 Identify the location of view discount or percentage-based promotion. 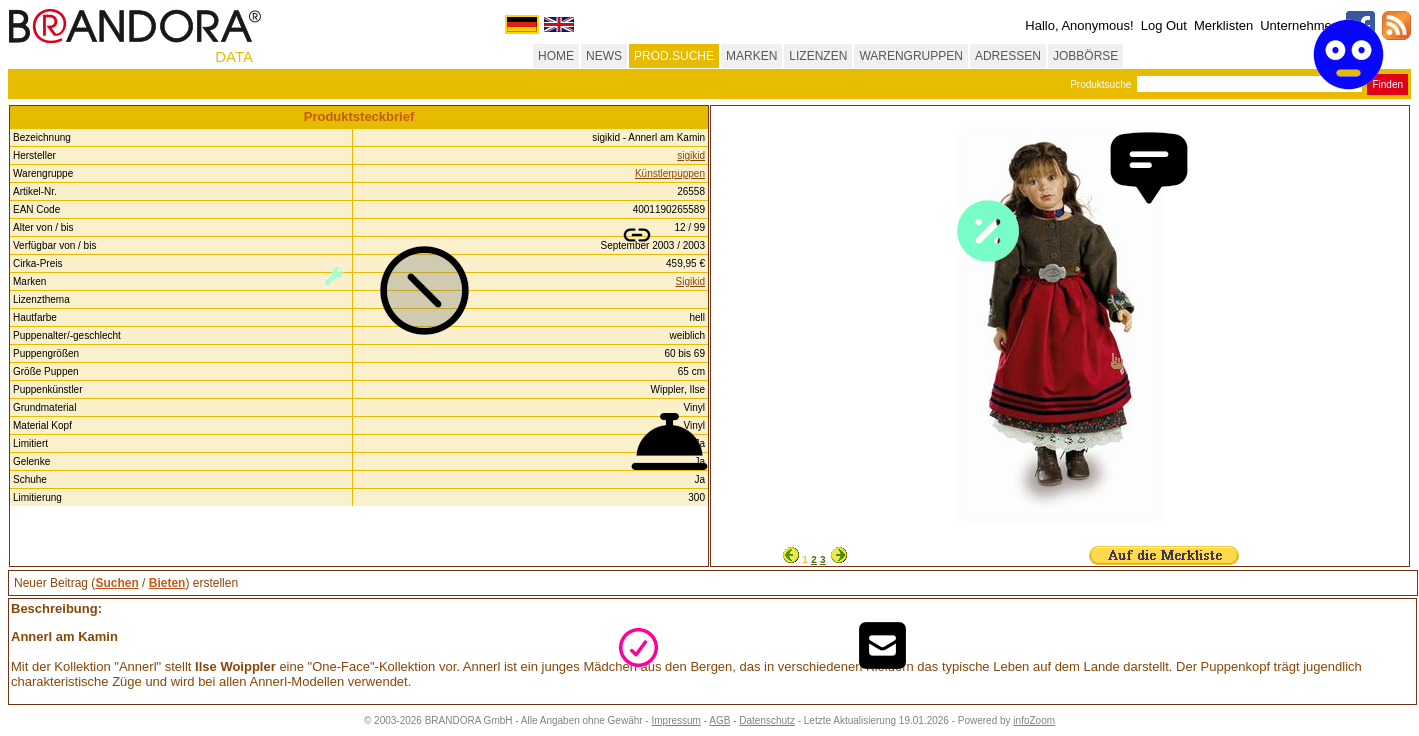
(988, 231).